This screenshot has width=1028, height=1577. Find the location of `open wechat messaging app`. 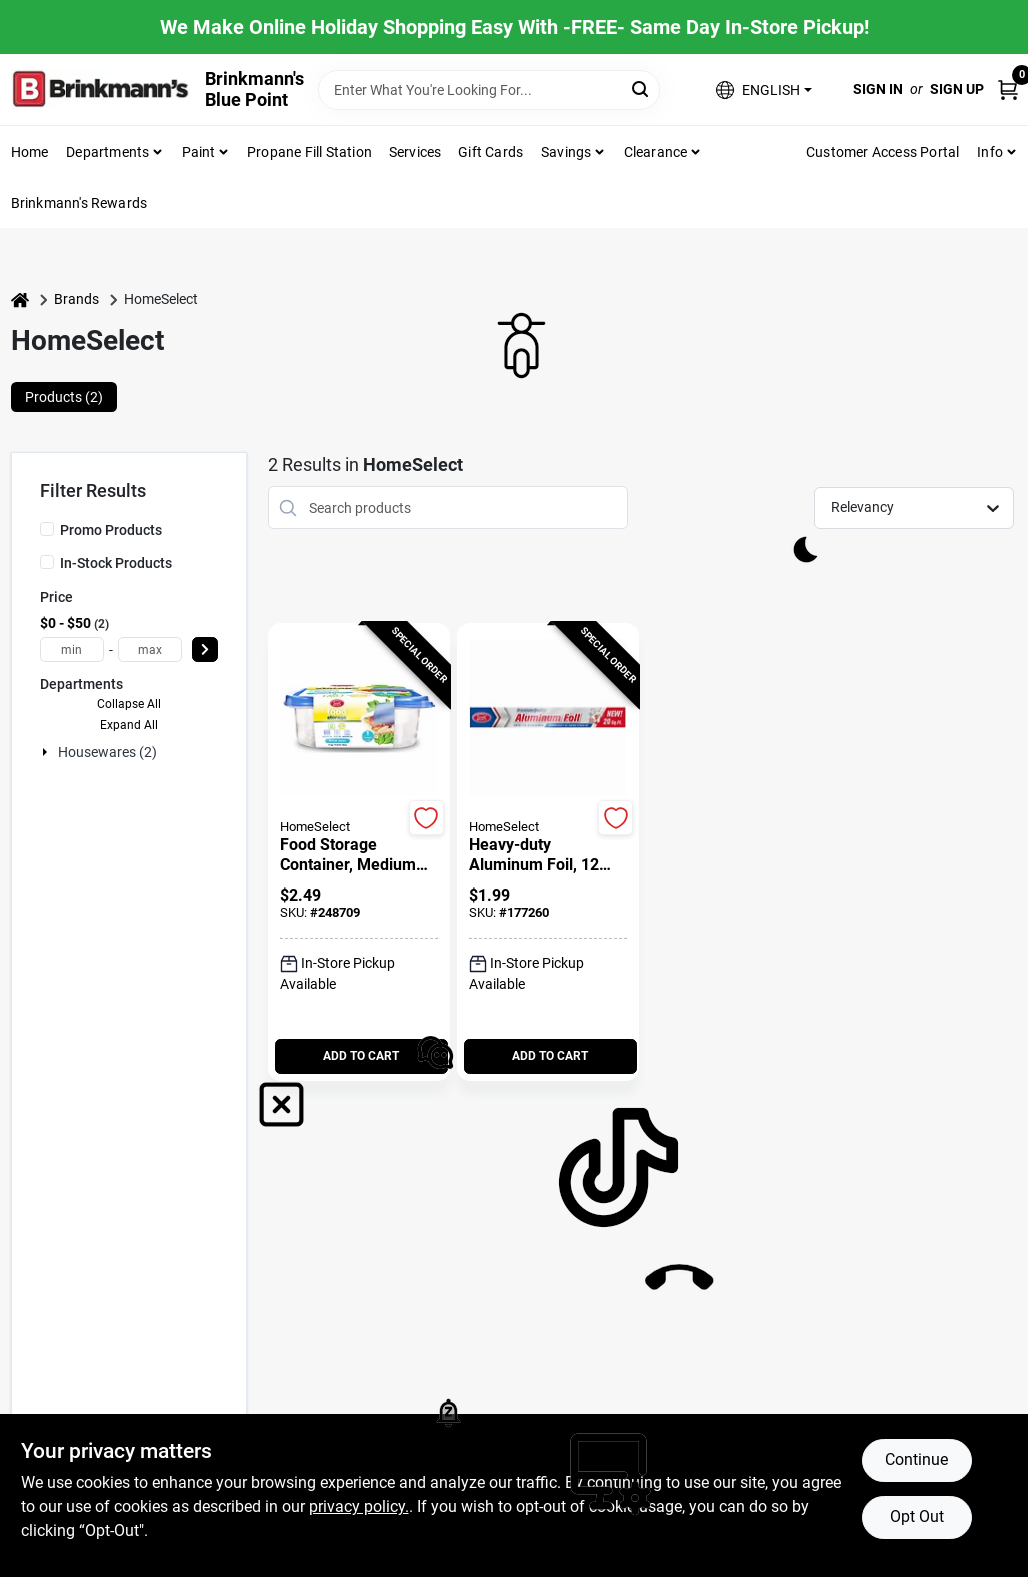

open wechat messaging app is located at coordinates (435, 1052).